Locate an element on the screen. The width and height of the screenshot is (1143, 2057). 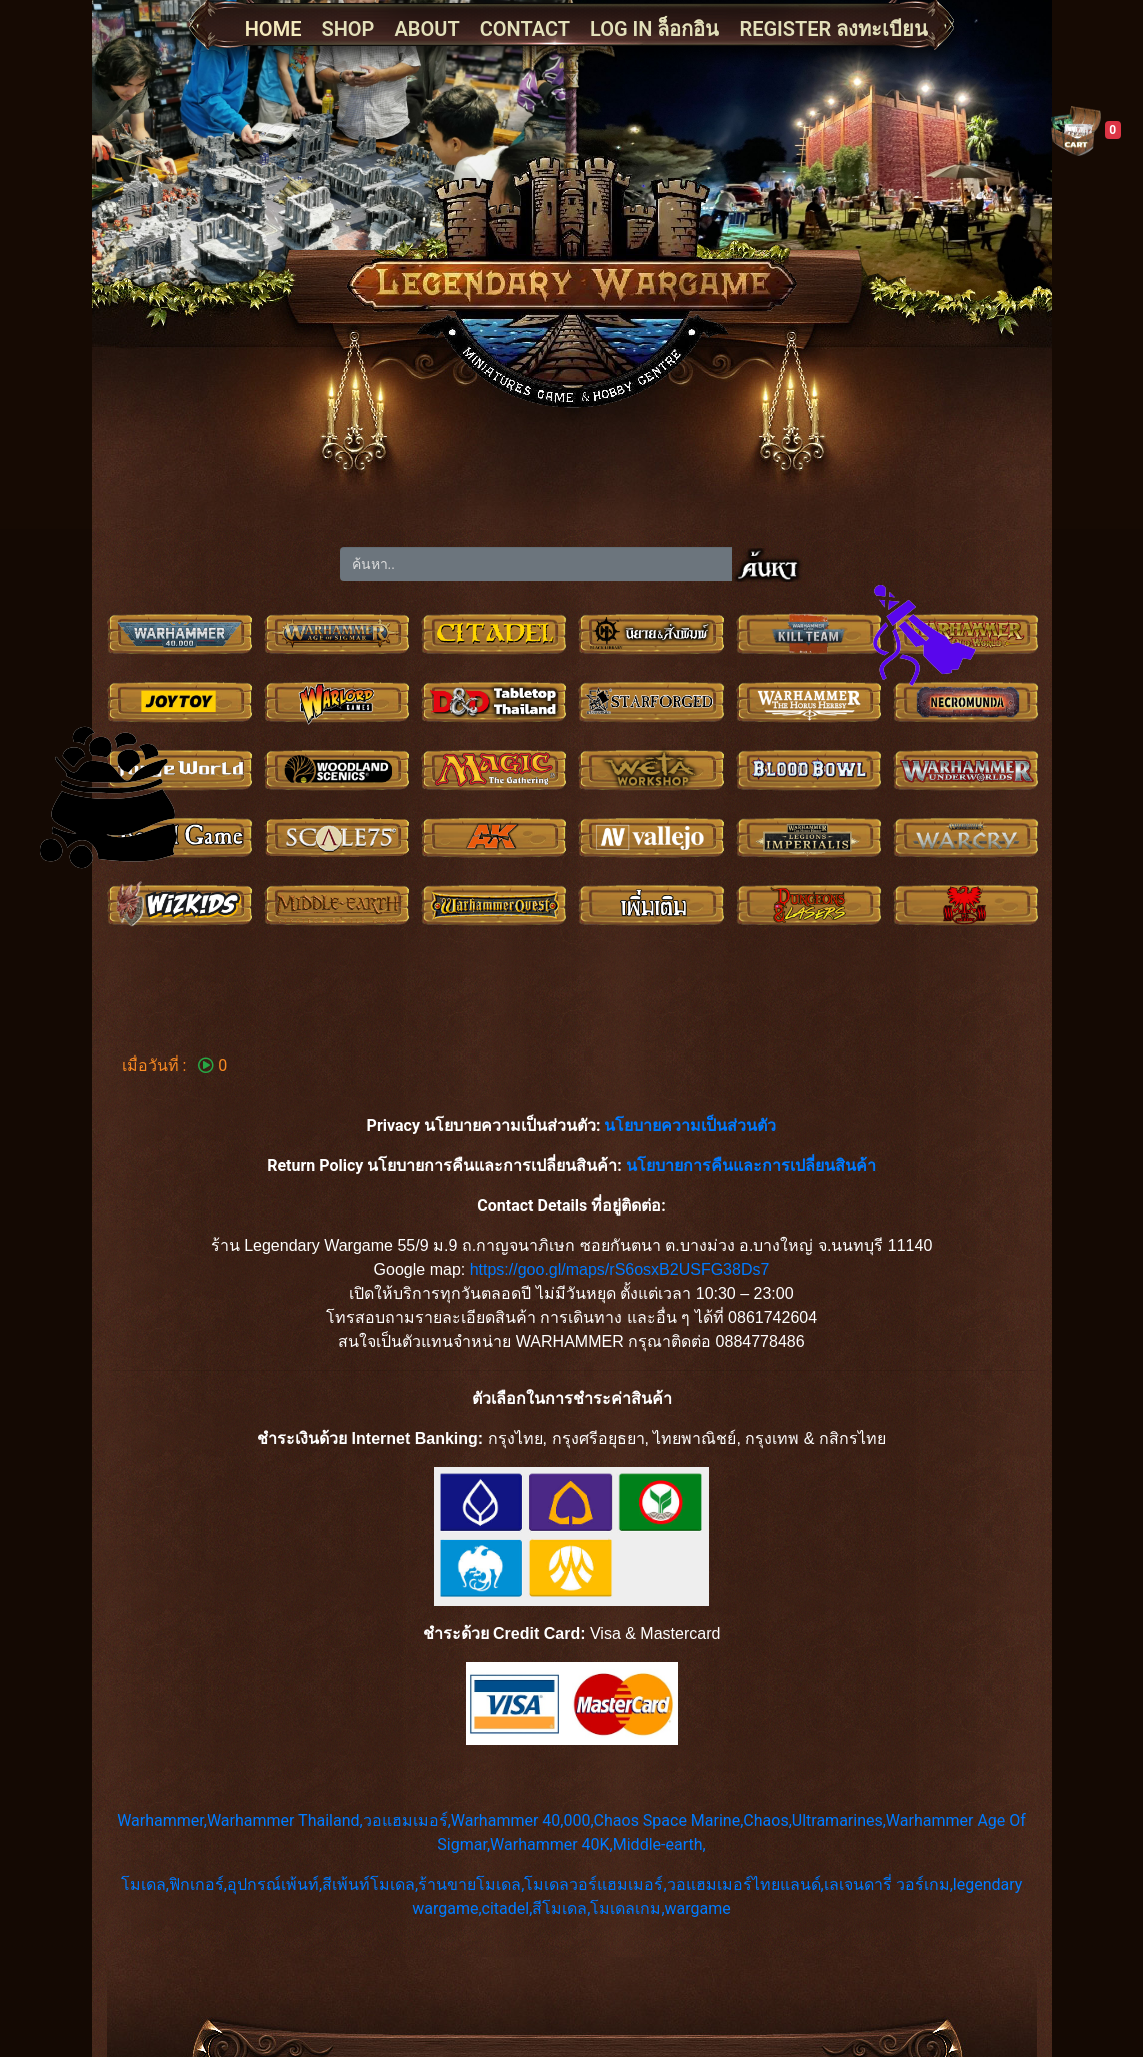
indicates a broken or degraded weapon in inventory is located at coordinates (924, 635).